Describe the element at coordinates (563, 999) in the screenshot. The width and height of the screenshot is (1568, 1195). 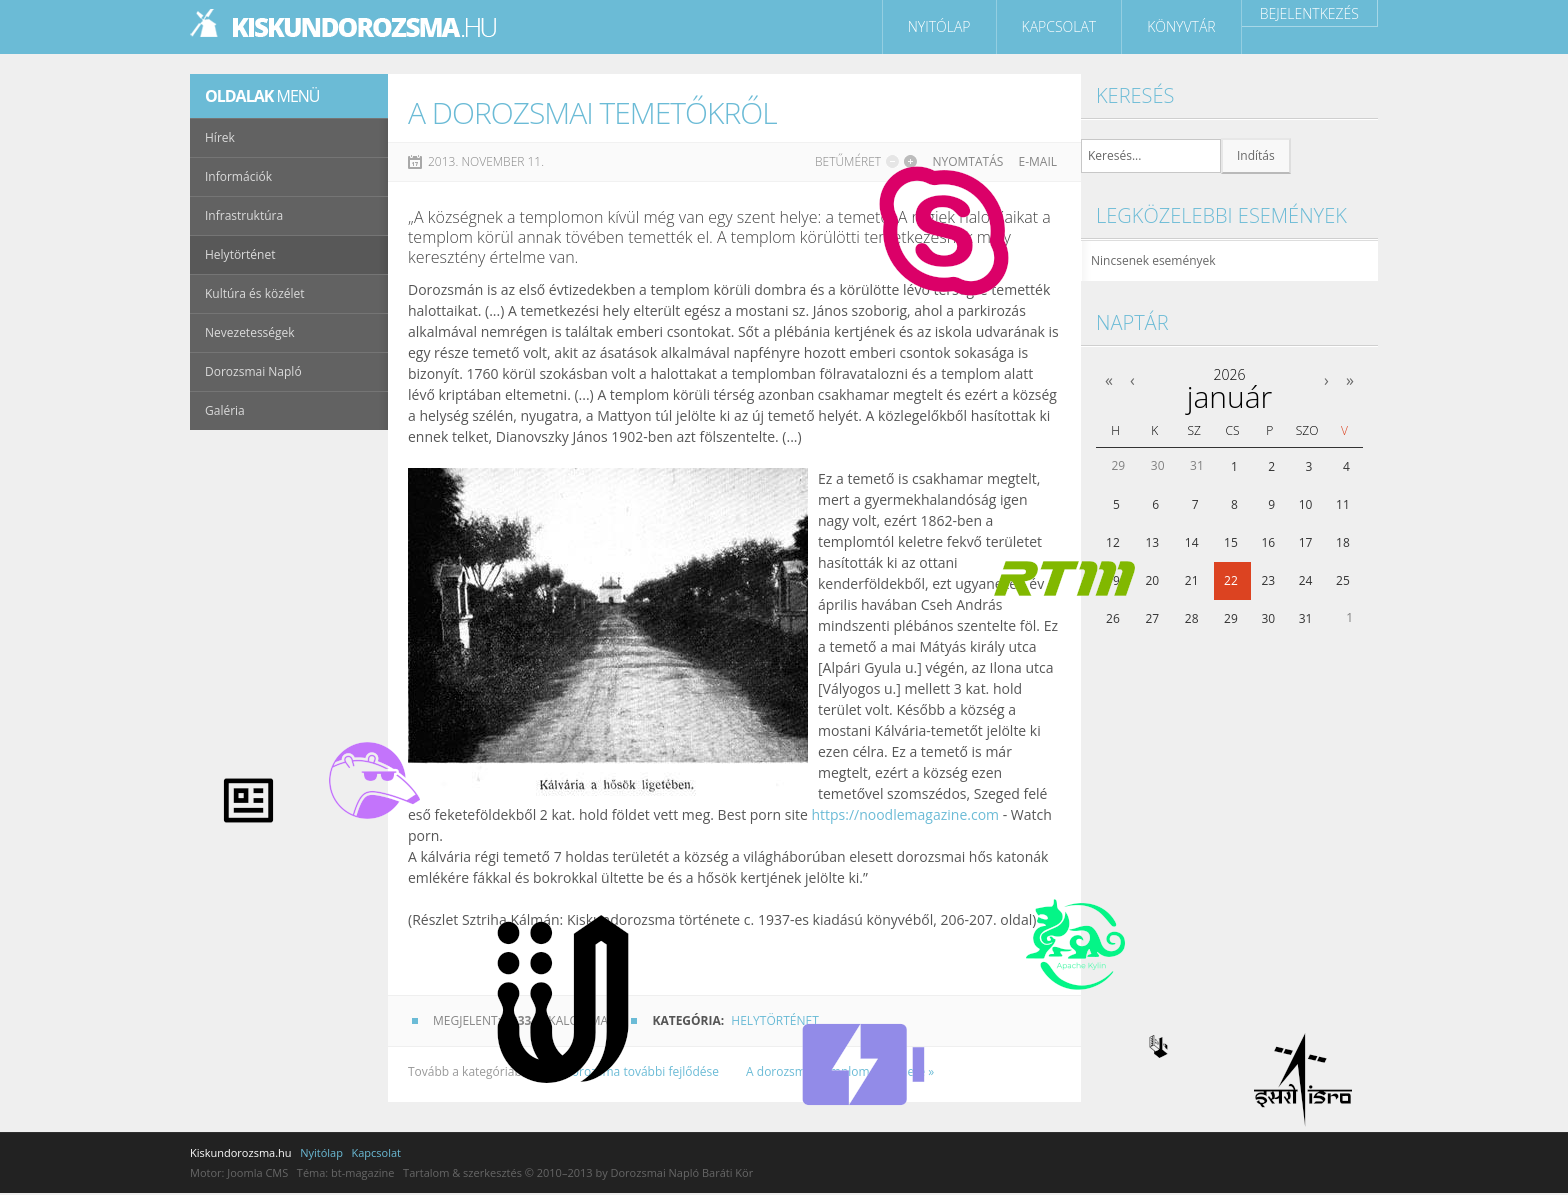
I see `visit UserVoice customer feedback platform` at that location.